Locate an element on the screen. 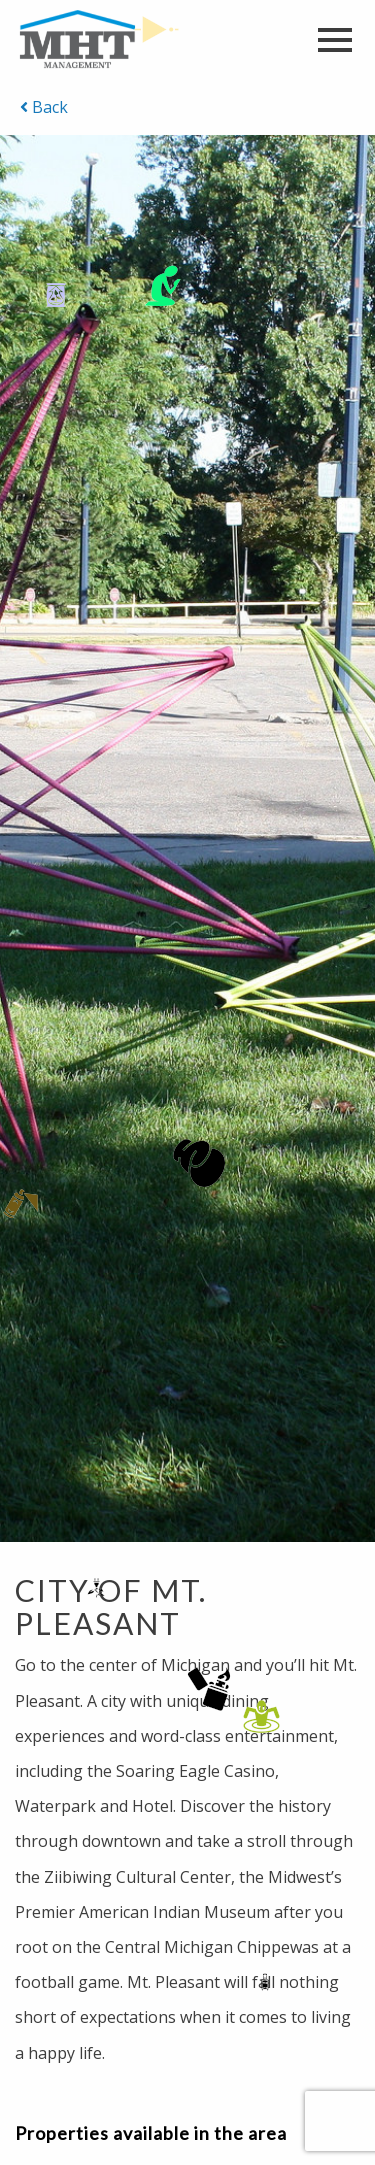 The height and width of the screenshot is (2165, 375). indicates eco-friendly or sustainable energy mode is located at coordinates (96, 1587).